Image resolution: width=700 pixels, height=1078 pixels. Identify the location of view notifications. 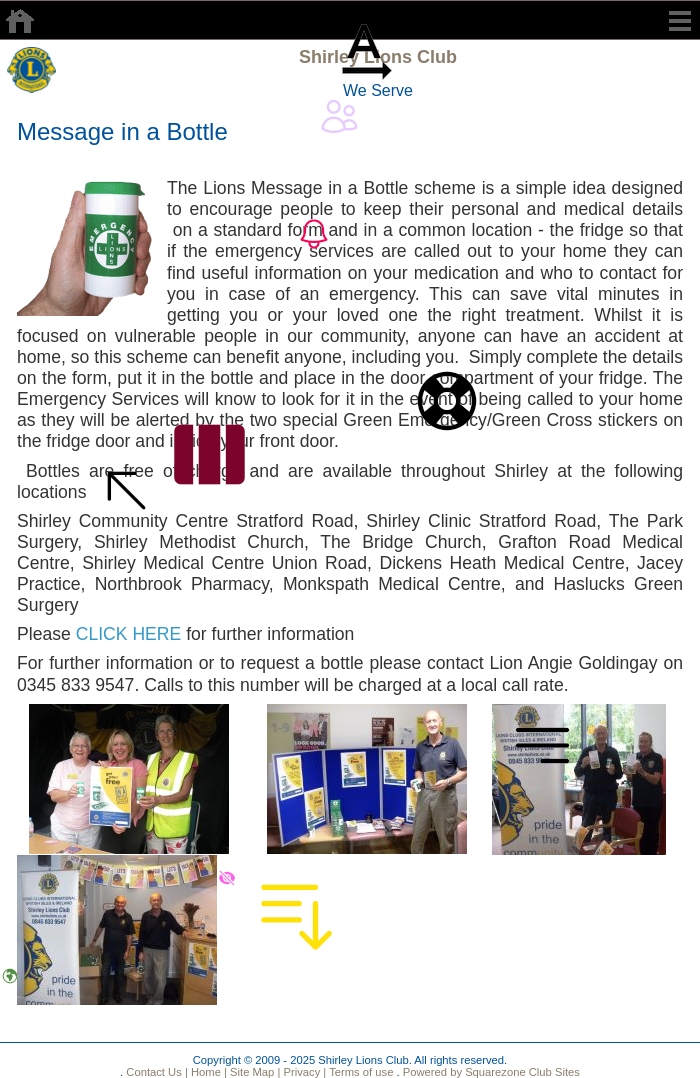
(314, 234).